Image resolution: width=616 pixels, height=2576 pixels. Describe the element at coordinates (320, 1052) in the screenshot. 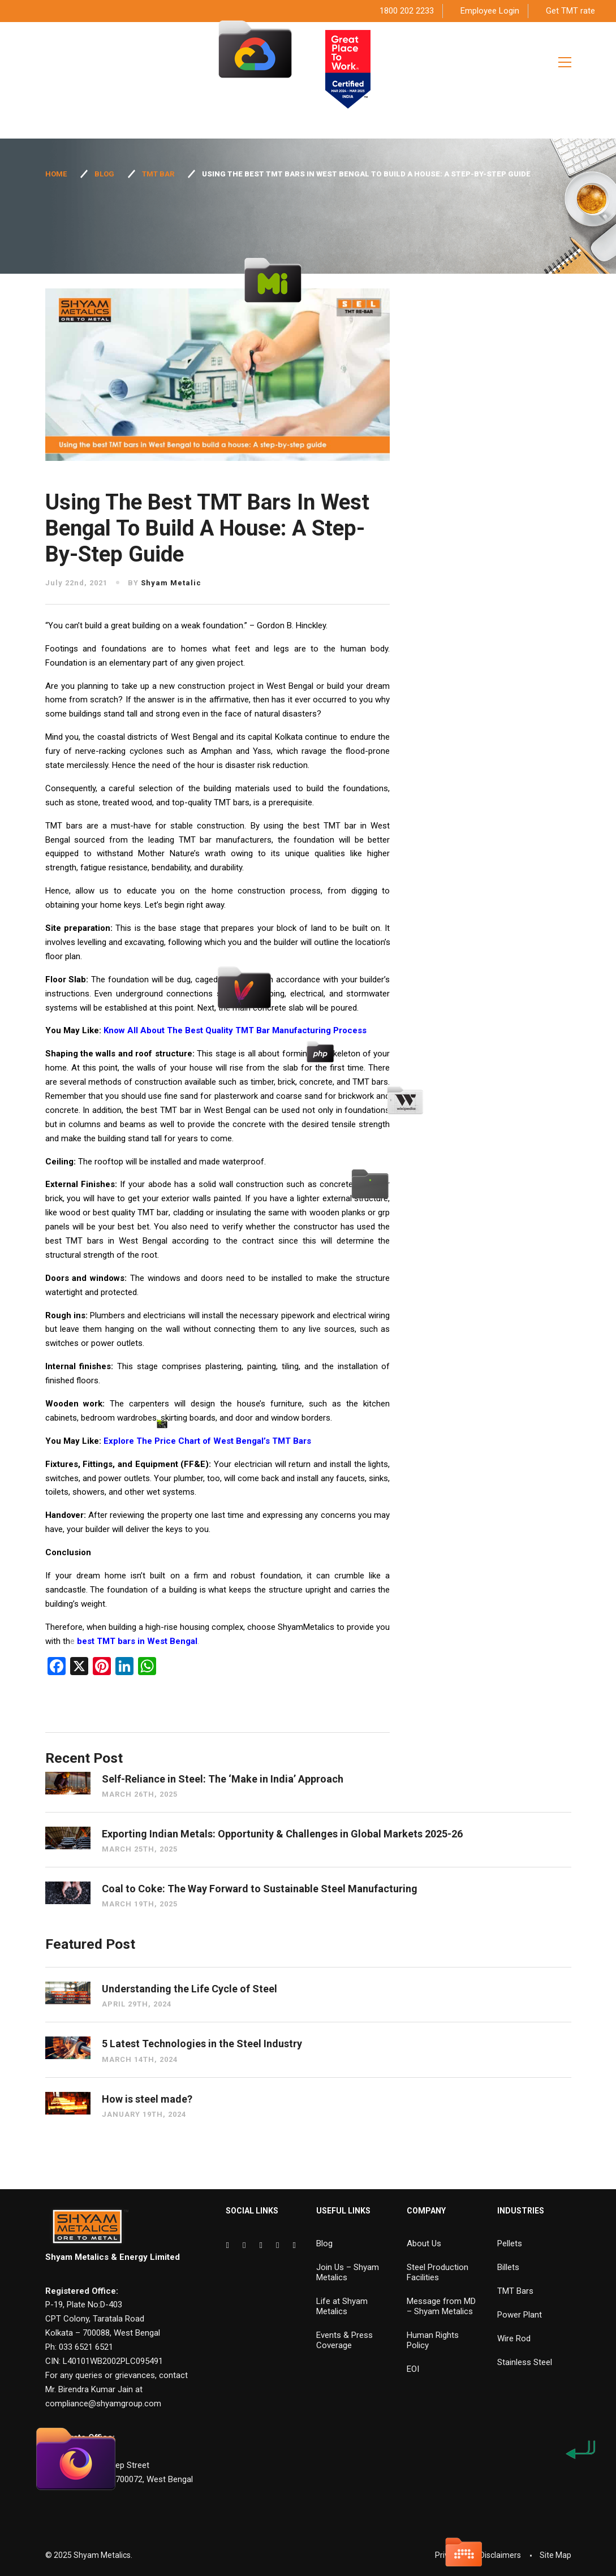

I see `folder containing php files` at that location.